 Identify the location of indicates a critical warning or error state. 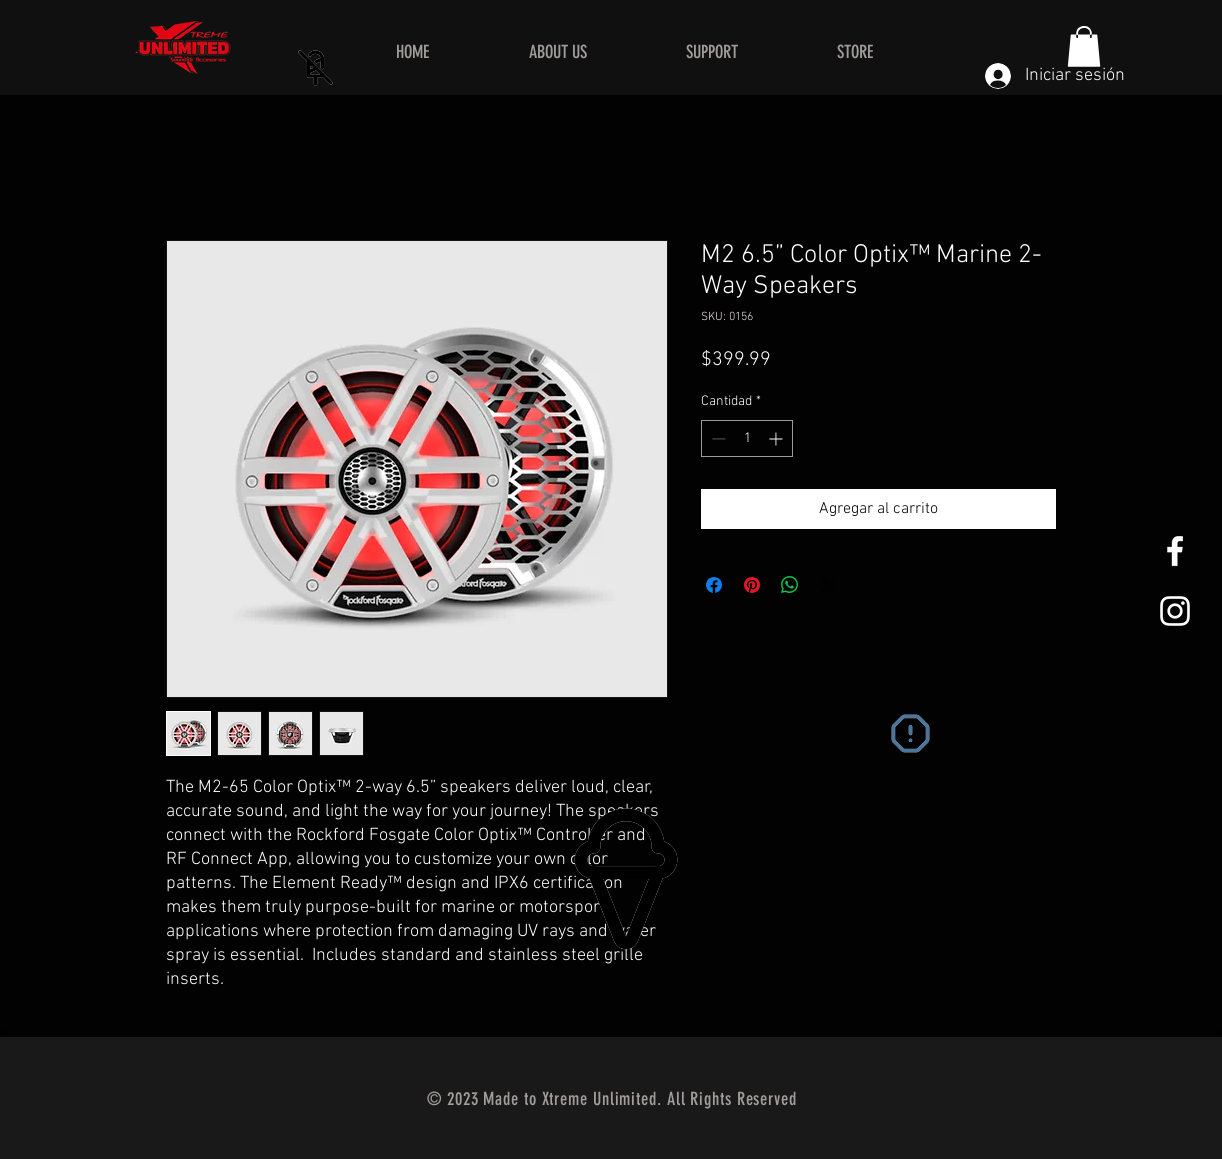
(910, 733).